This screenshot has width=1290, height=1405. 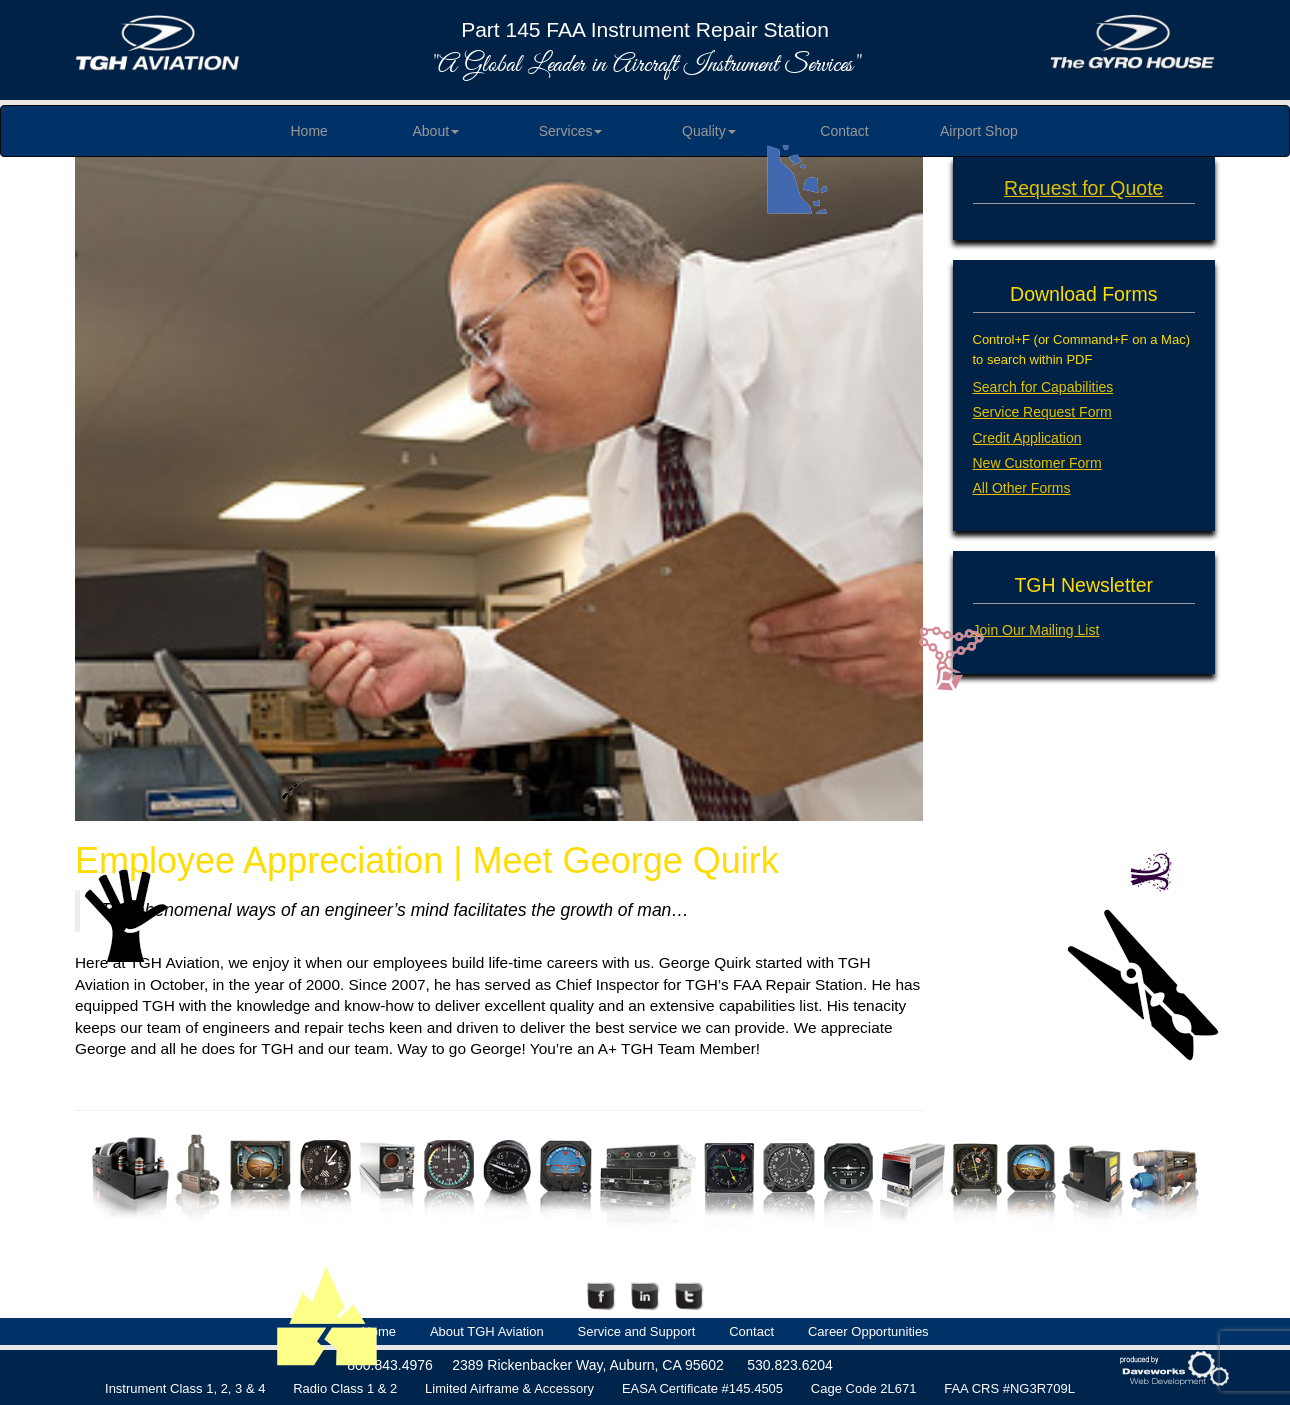 What do you see at coordinates (951, 658) in the screenshot?
I see `view equipped jewelry or accessories` at bounding box center [951, 658].